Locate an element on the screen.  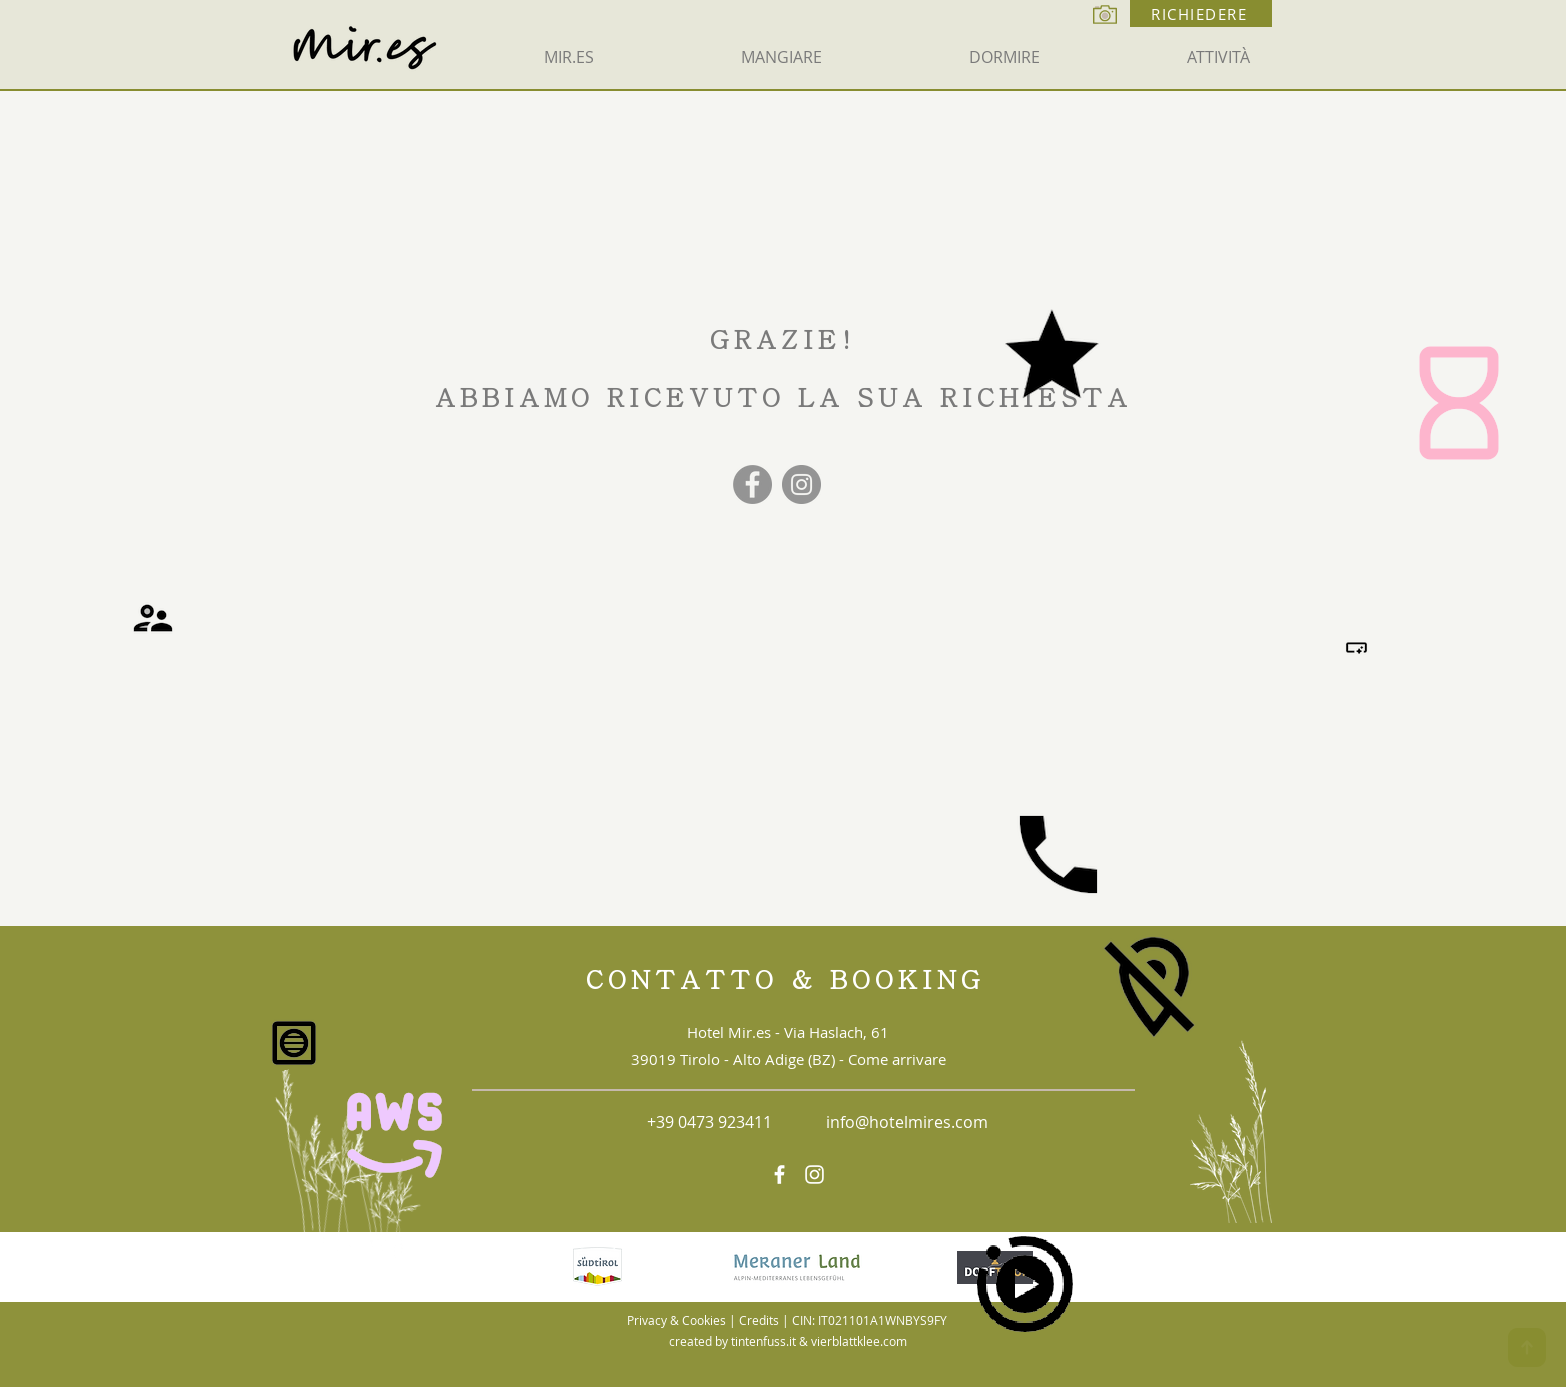
add item to favorites is located at coordinates (1052, 356).